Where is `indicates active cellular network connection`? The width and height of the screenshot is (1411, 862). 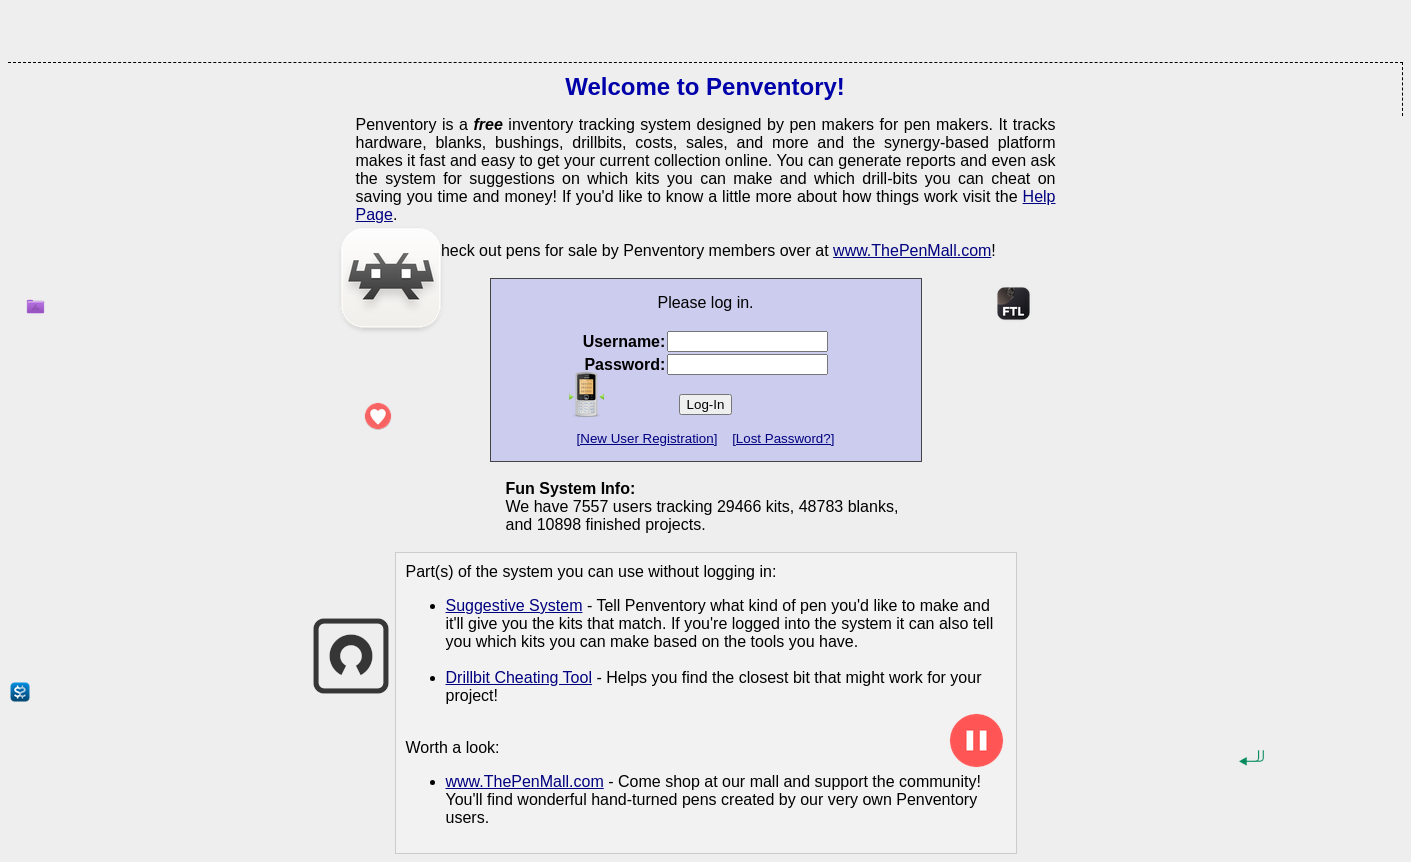
indicates active cellular network connection is located at coordinates (587, 395).